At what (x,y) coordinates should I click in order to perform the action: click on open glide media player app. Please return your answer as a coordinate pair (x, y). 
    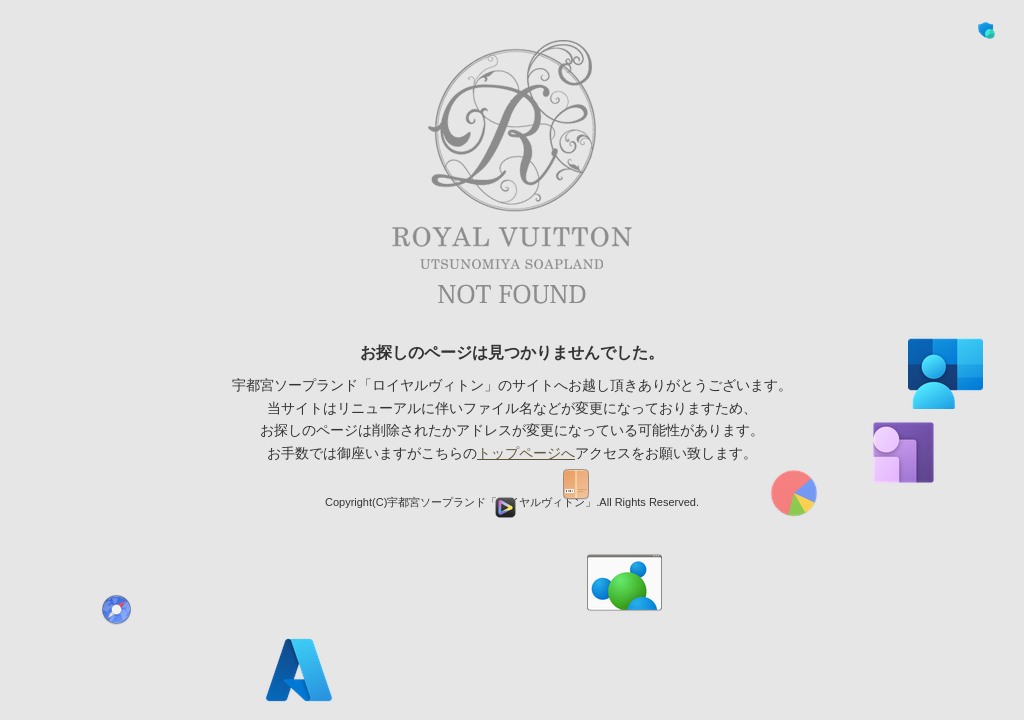
    Looking at the image, I should click on (505, 507).